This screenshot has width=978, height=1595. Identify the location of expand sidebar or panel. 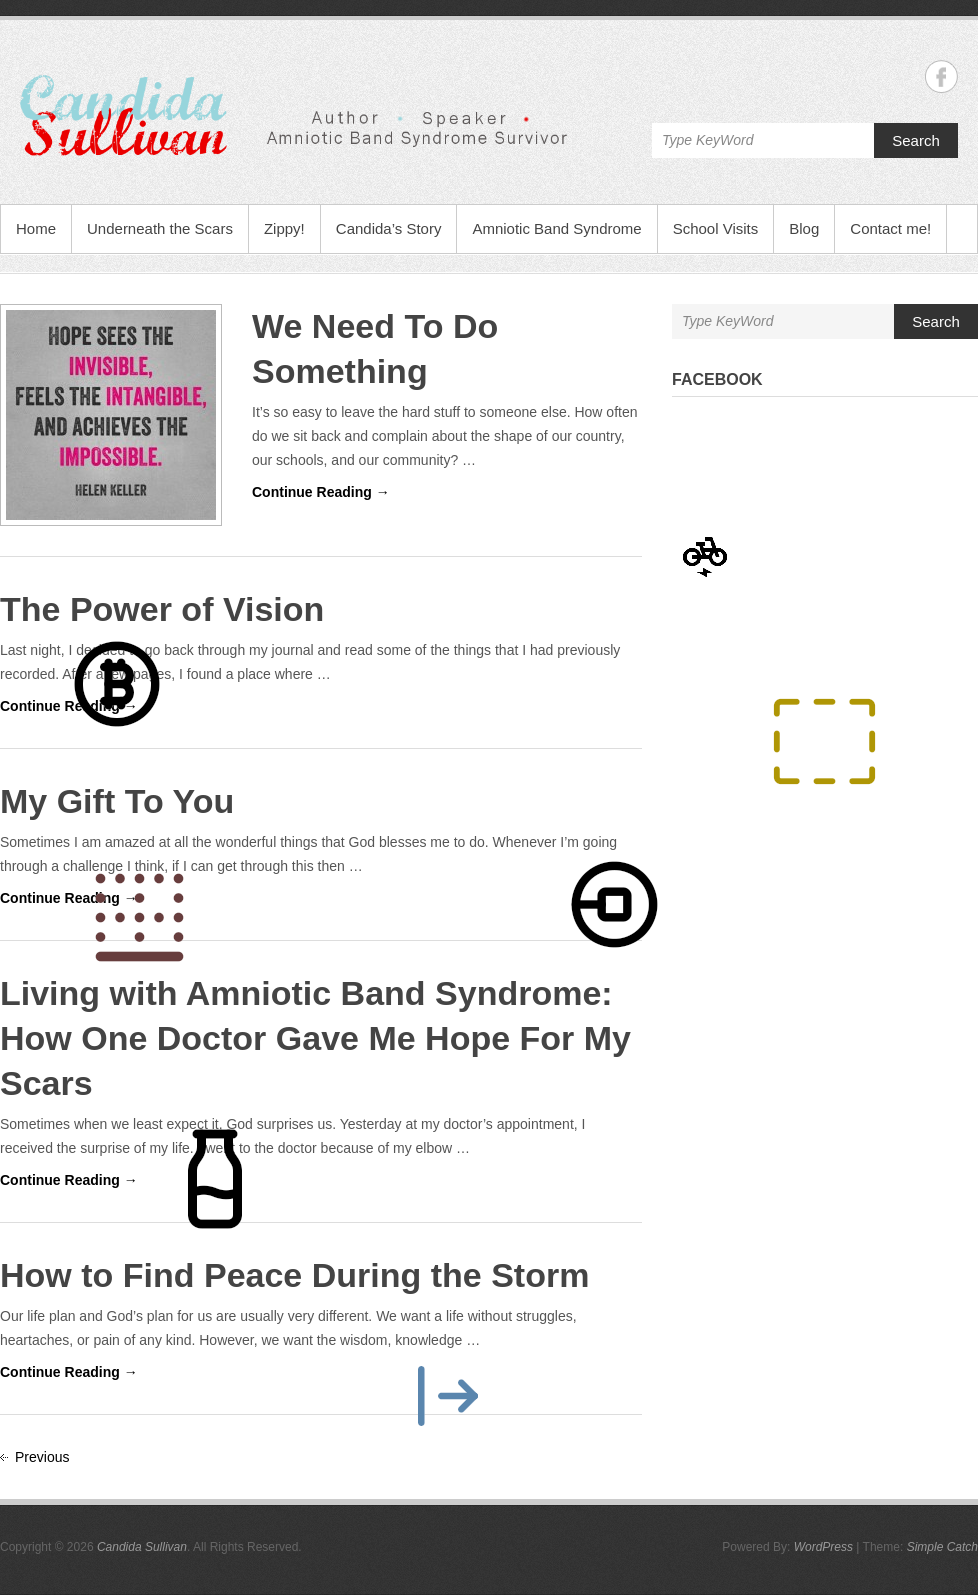
(448, 1396).